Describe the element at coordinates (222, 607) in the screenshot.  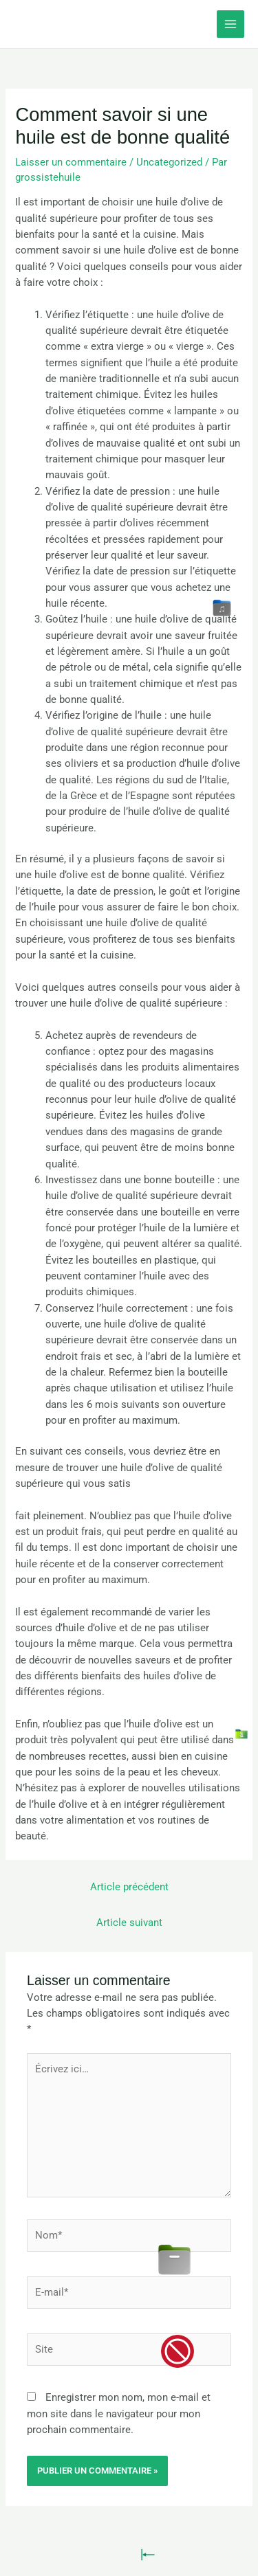
I see `open your music folder` at that location.